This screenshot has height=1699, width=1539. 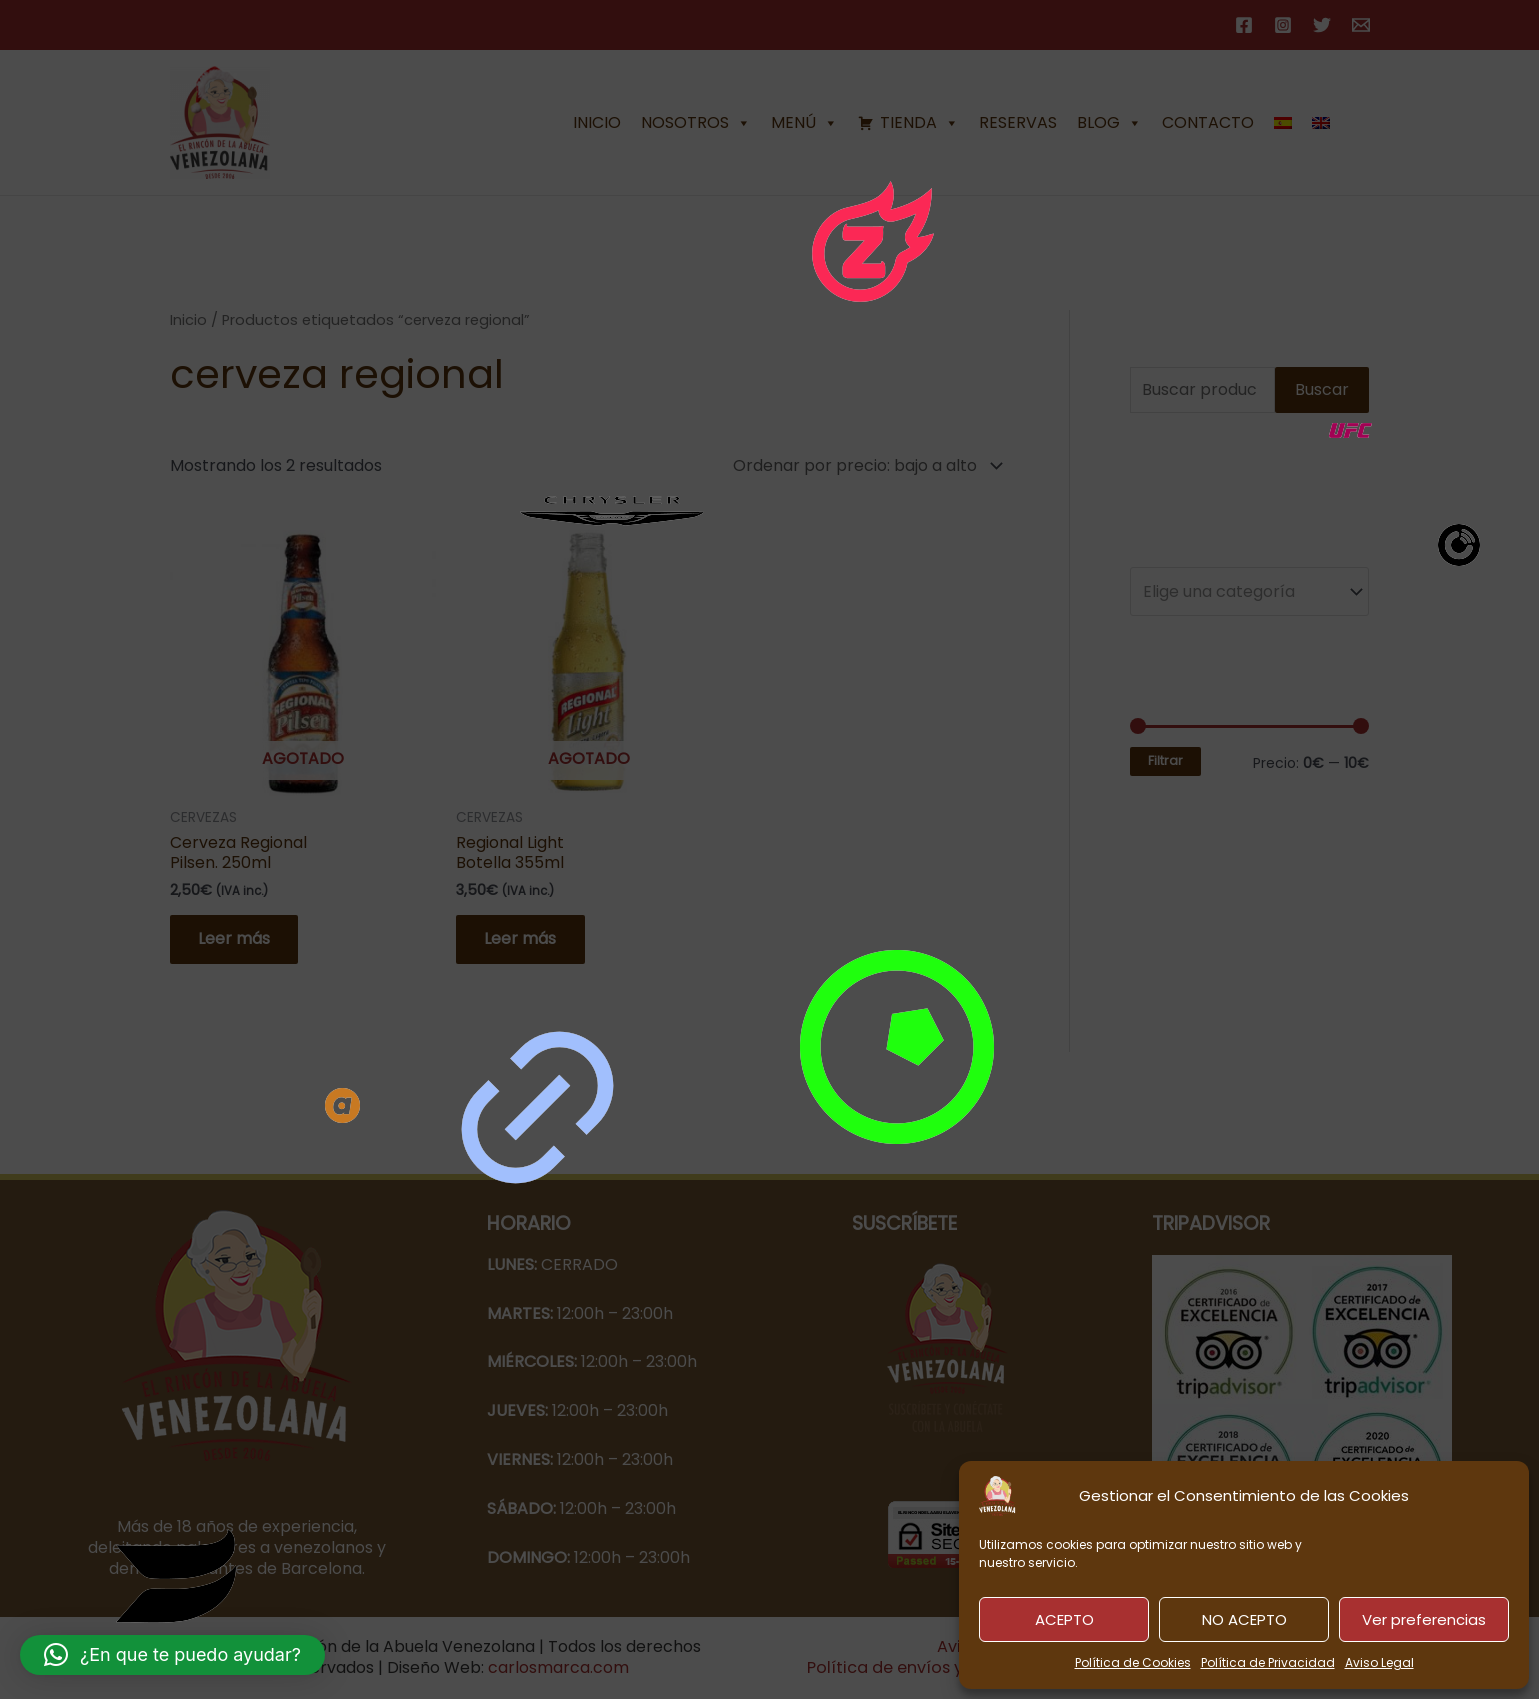 I want to click on link to zcool profile or portfolio, so click(x=873, y=242).